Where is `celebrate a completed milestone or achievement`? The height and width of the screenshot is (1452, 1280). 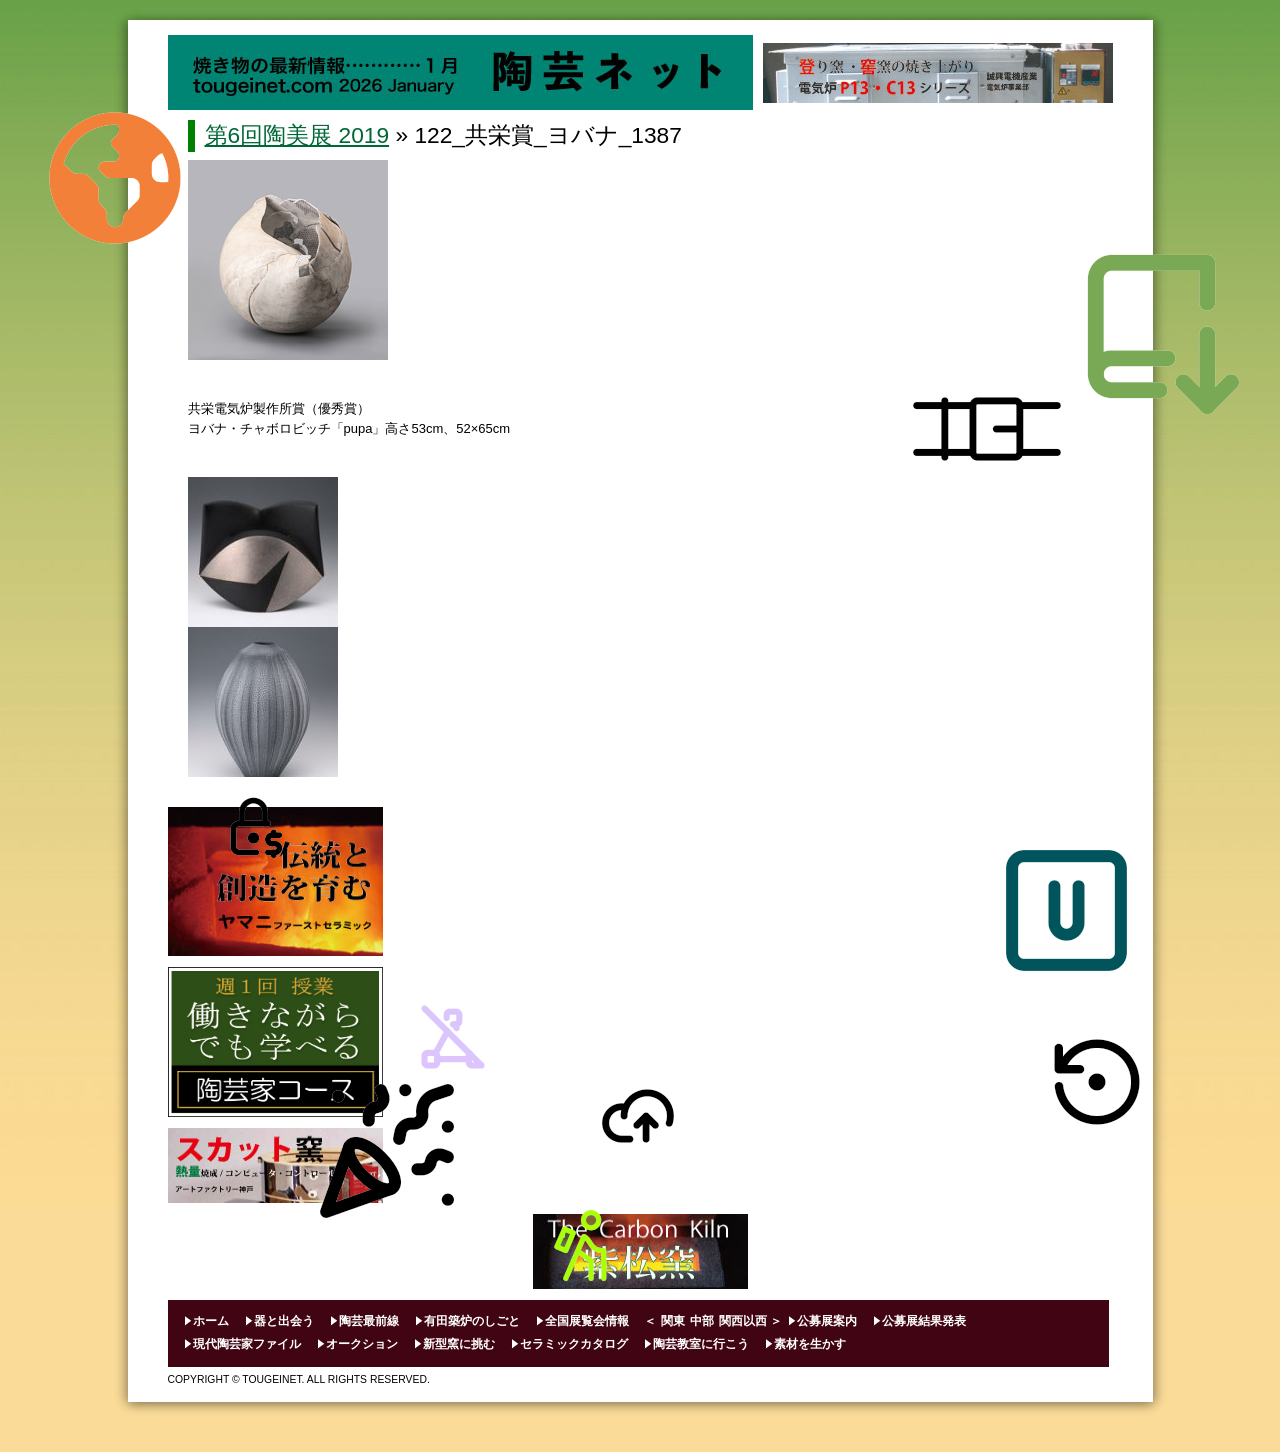
celebrate a completed milestone or achievement is located at coordinates (387, 1151).